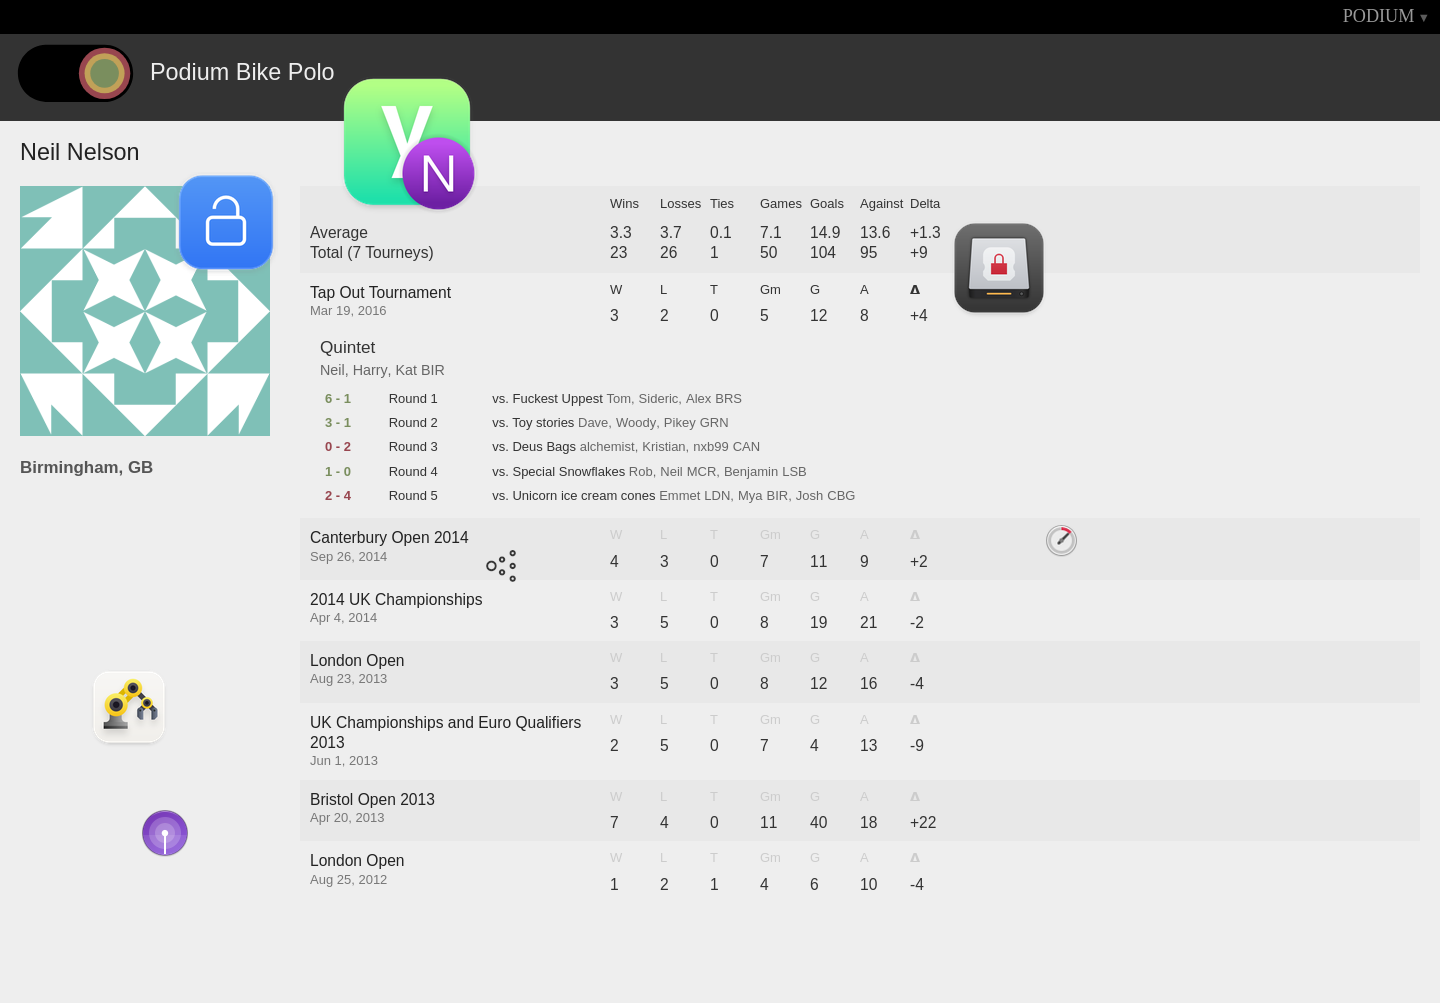  Describe the element at coordinates (226, 224) in the screenshot. I see `open screensaver and lock screen settings` at that location.